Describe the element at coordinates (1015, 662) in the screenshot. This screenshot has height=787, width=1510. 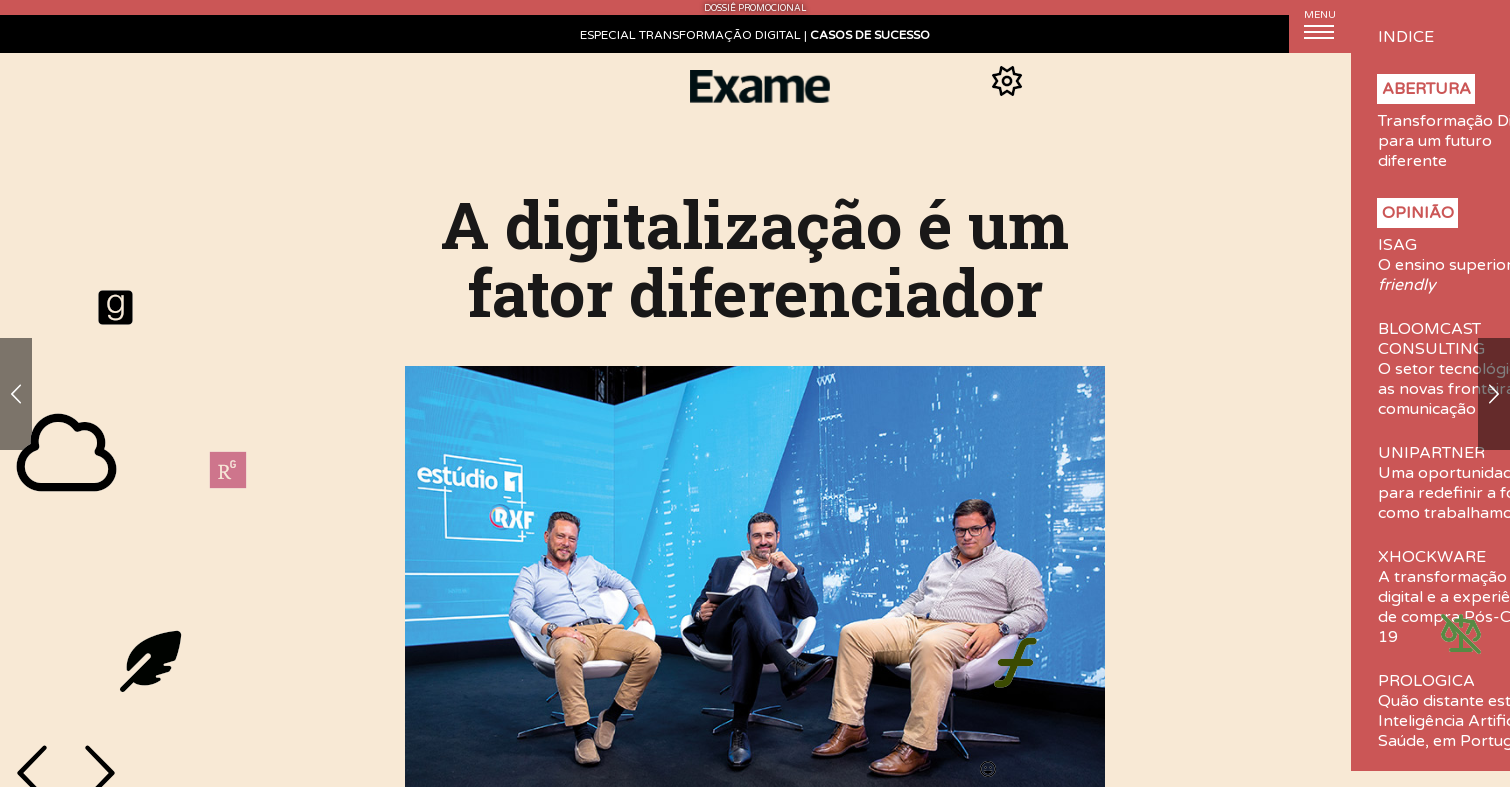
I see `indicates florin or dutch guilder currency` at that location.